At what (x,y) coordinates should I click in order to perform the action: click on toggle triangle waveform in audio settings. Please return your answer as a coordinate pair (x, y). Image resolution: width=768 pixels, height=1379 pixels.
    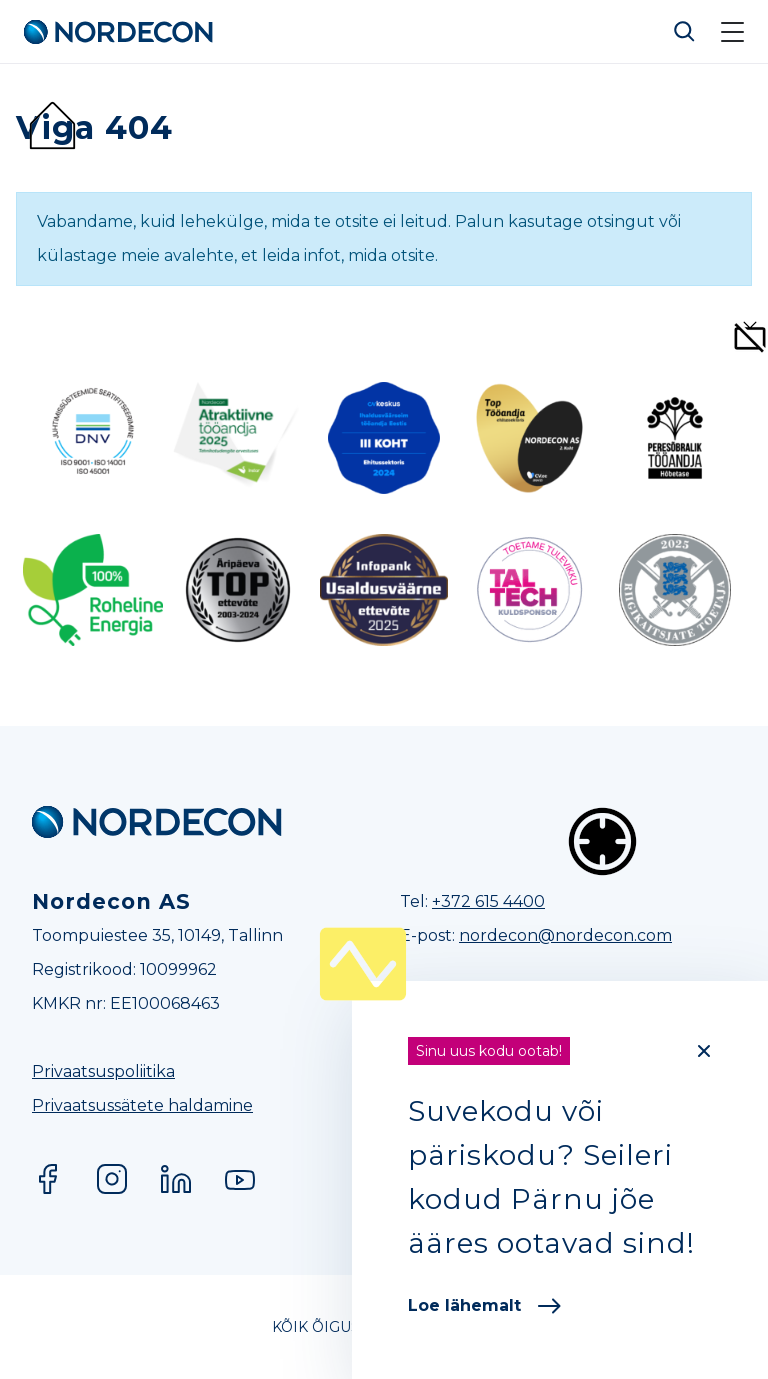
    Looking at the image, I should click on (363, 964).